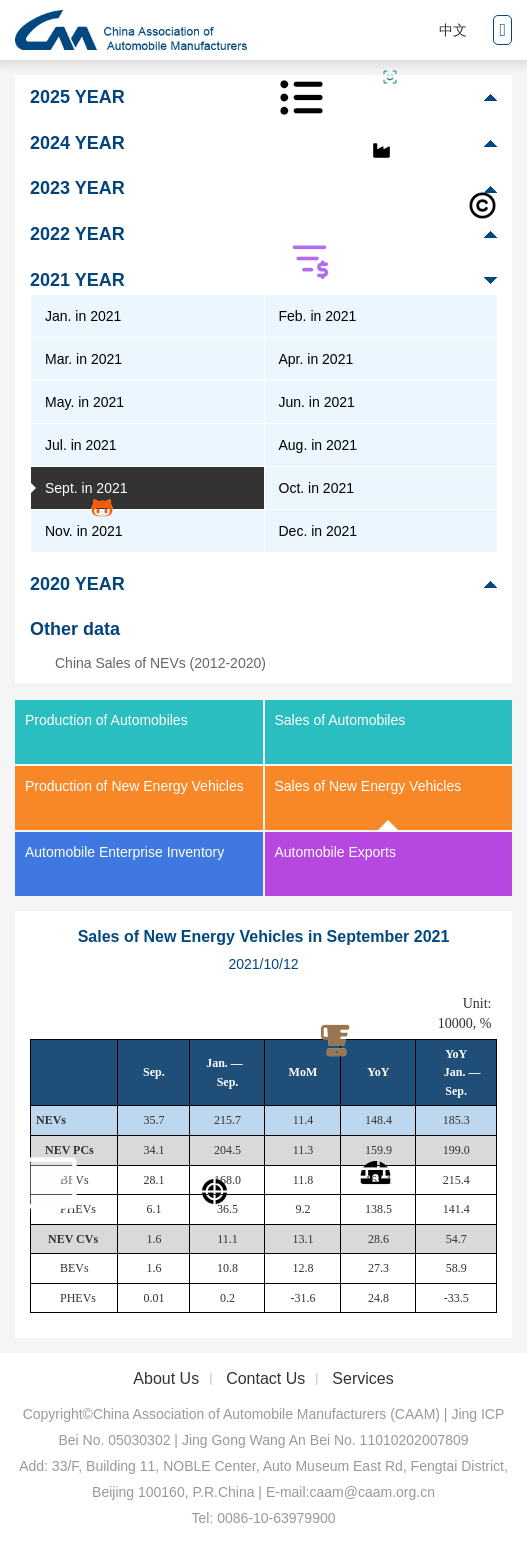 The image size is (527, 1546). What do you see at coordinates (381, 150) in the screenshot?
I see `view industrial or manufacturing settings` at bounding box center [381, 150].